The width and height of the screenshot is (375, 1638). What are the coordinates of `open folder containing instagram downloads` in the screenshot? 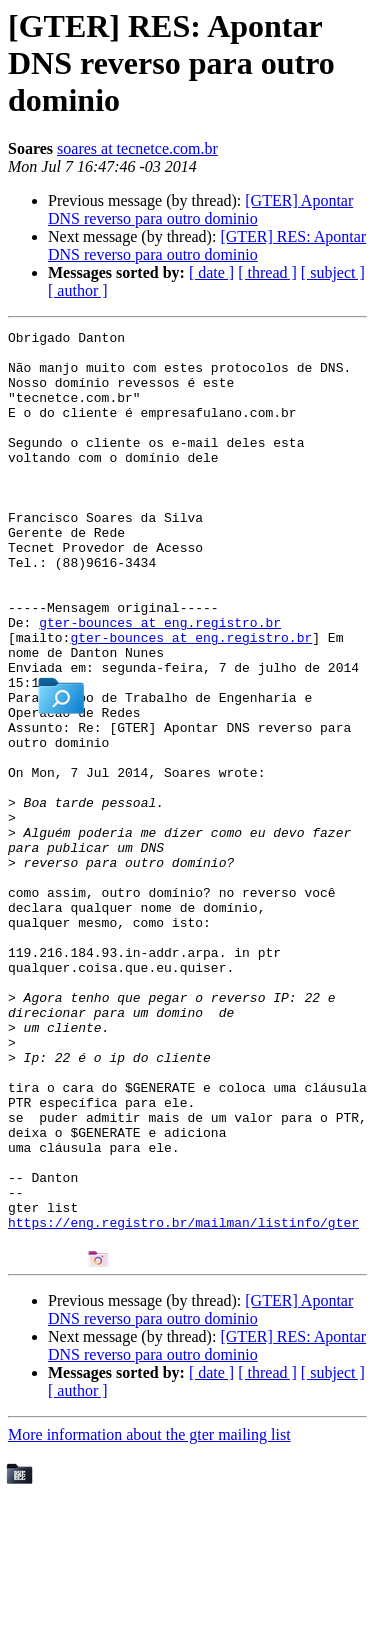 It's located at (98, 1259).